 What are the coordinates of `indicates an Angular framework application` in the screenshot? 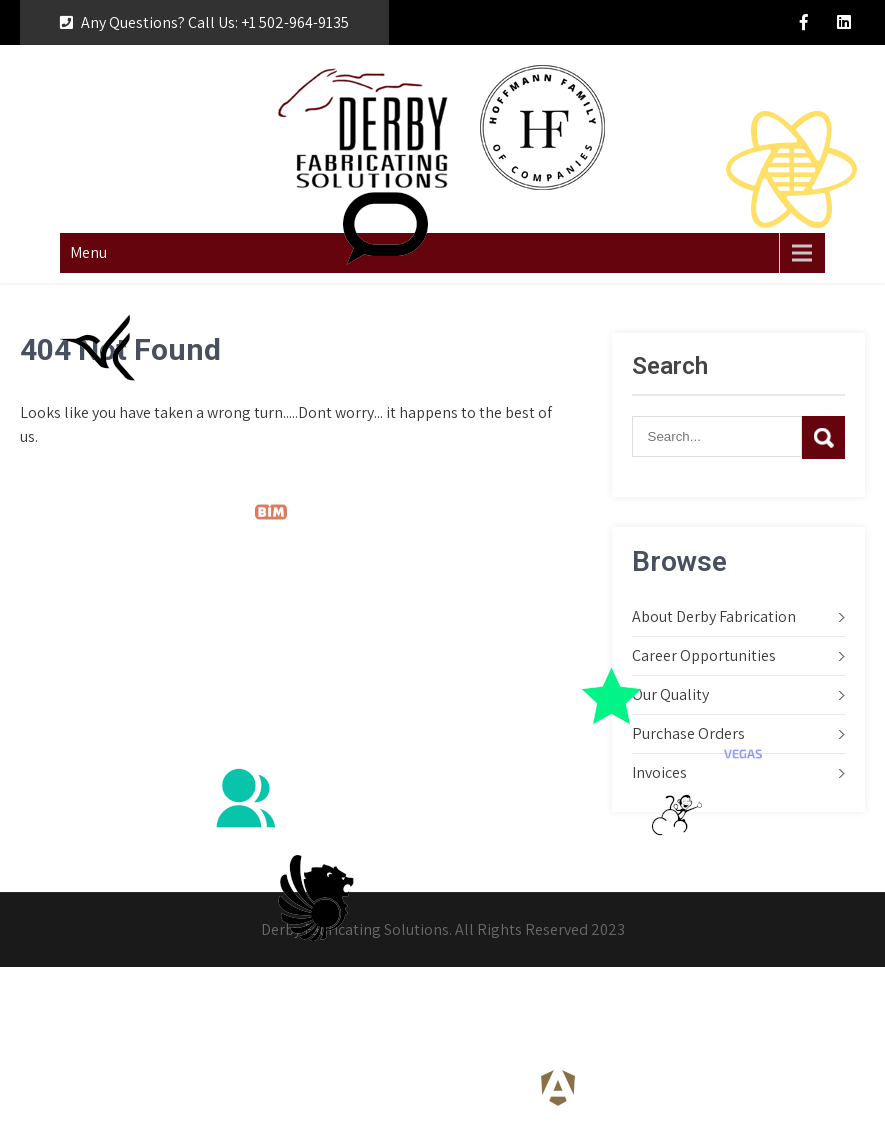 It's located at (558, 1088).